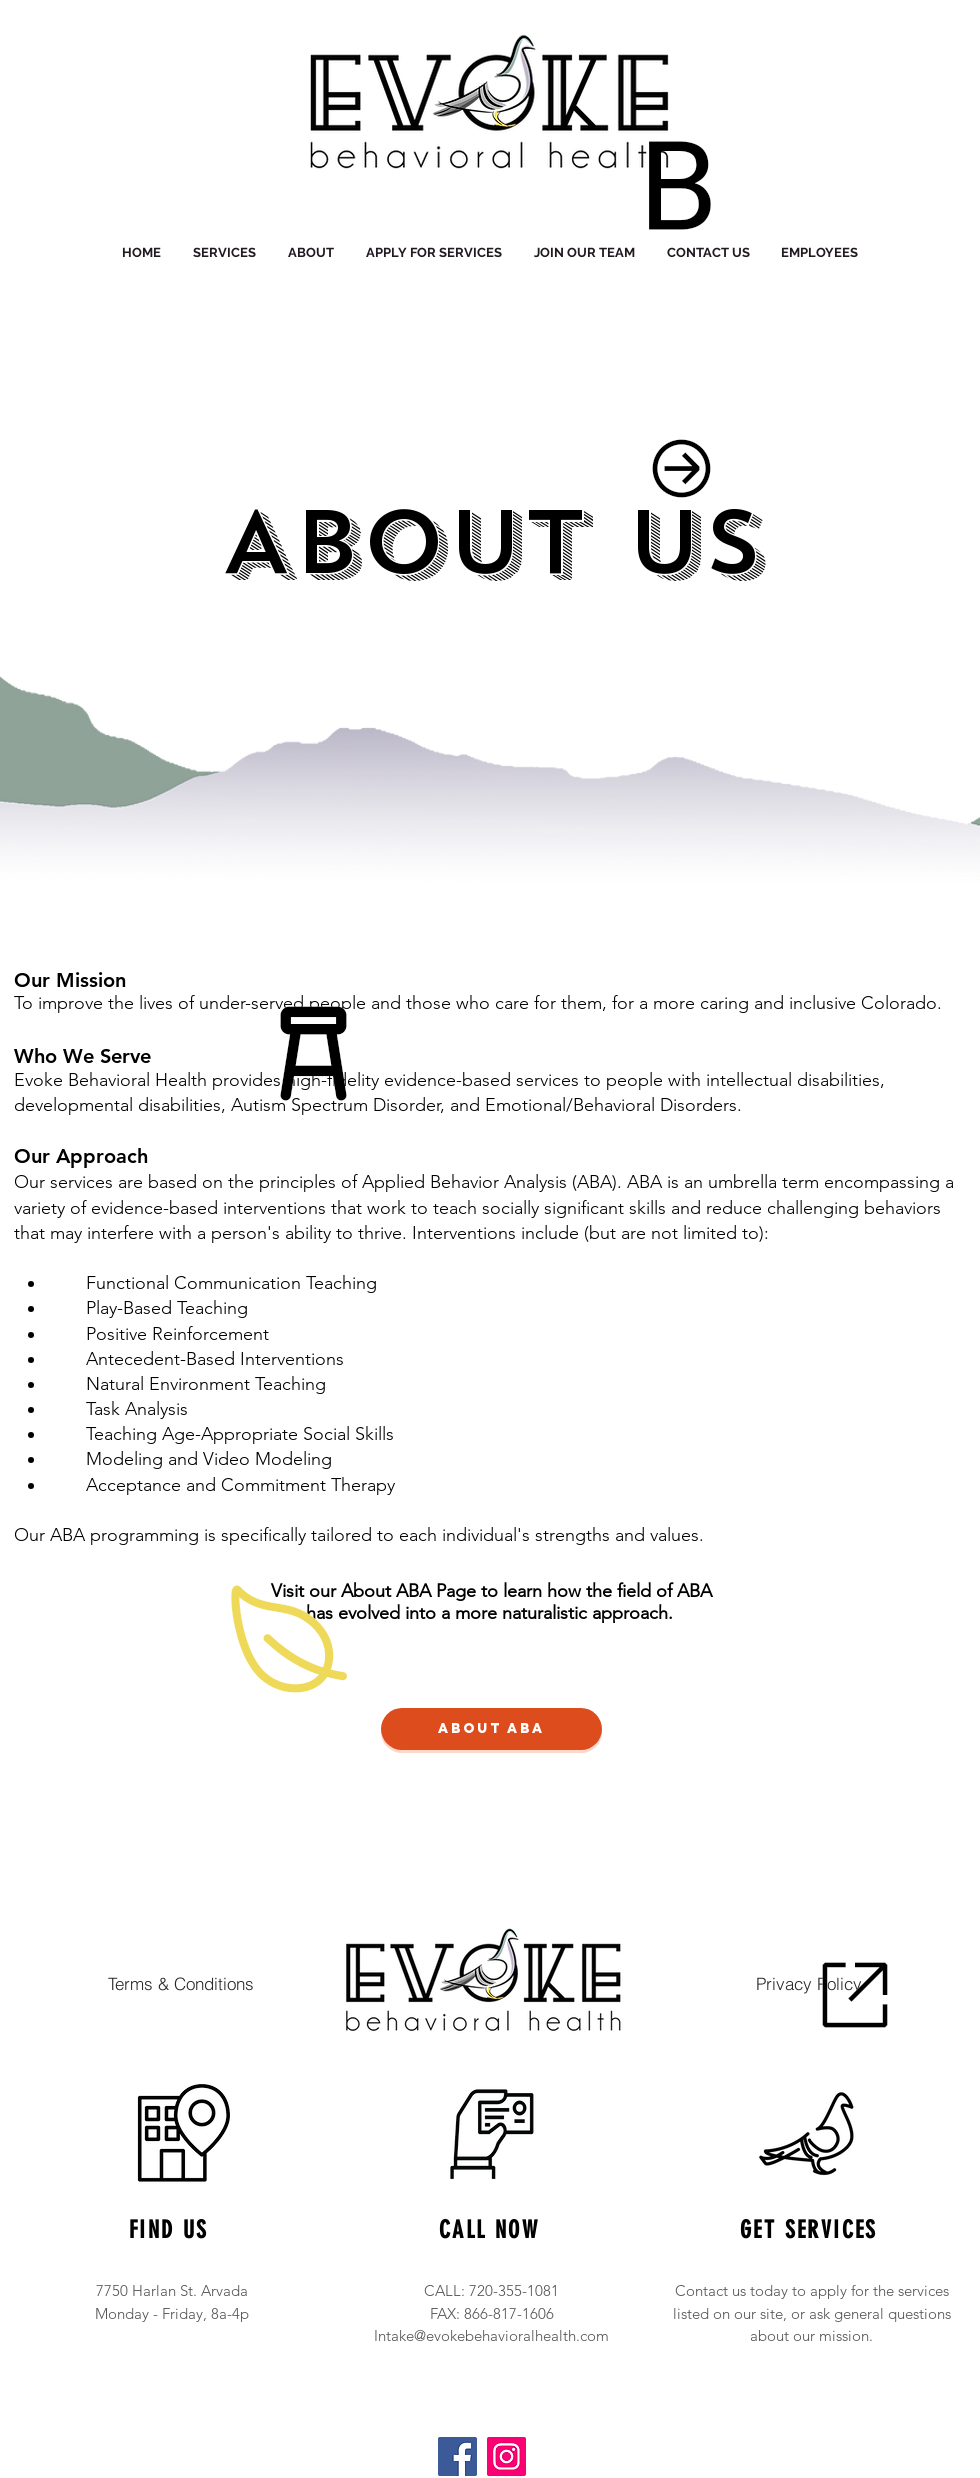 The width and height of the screenshot is (980, 2478). I want to click on indicates eco-friendly or sustainable option, so click(289, 1639).